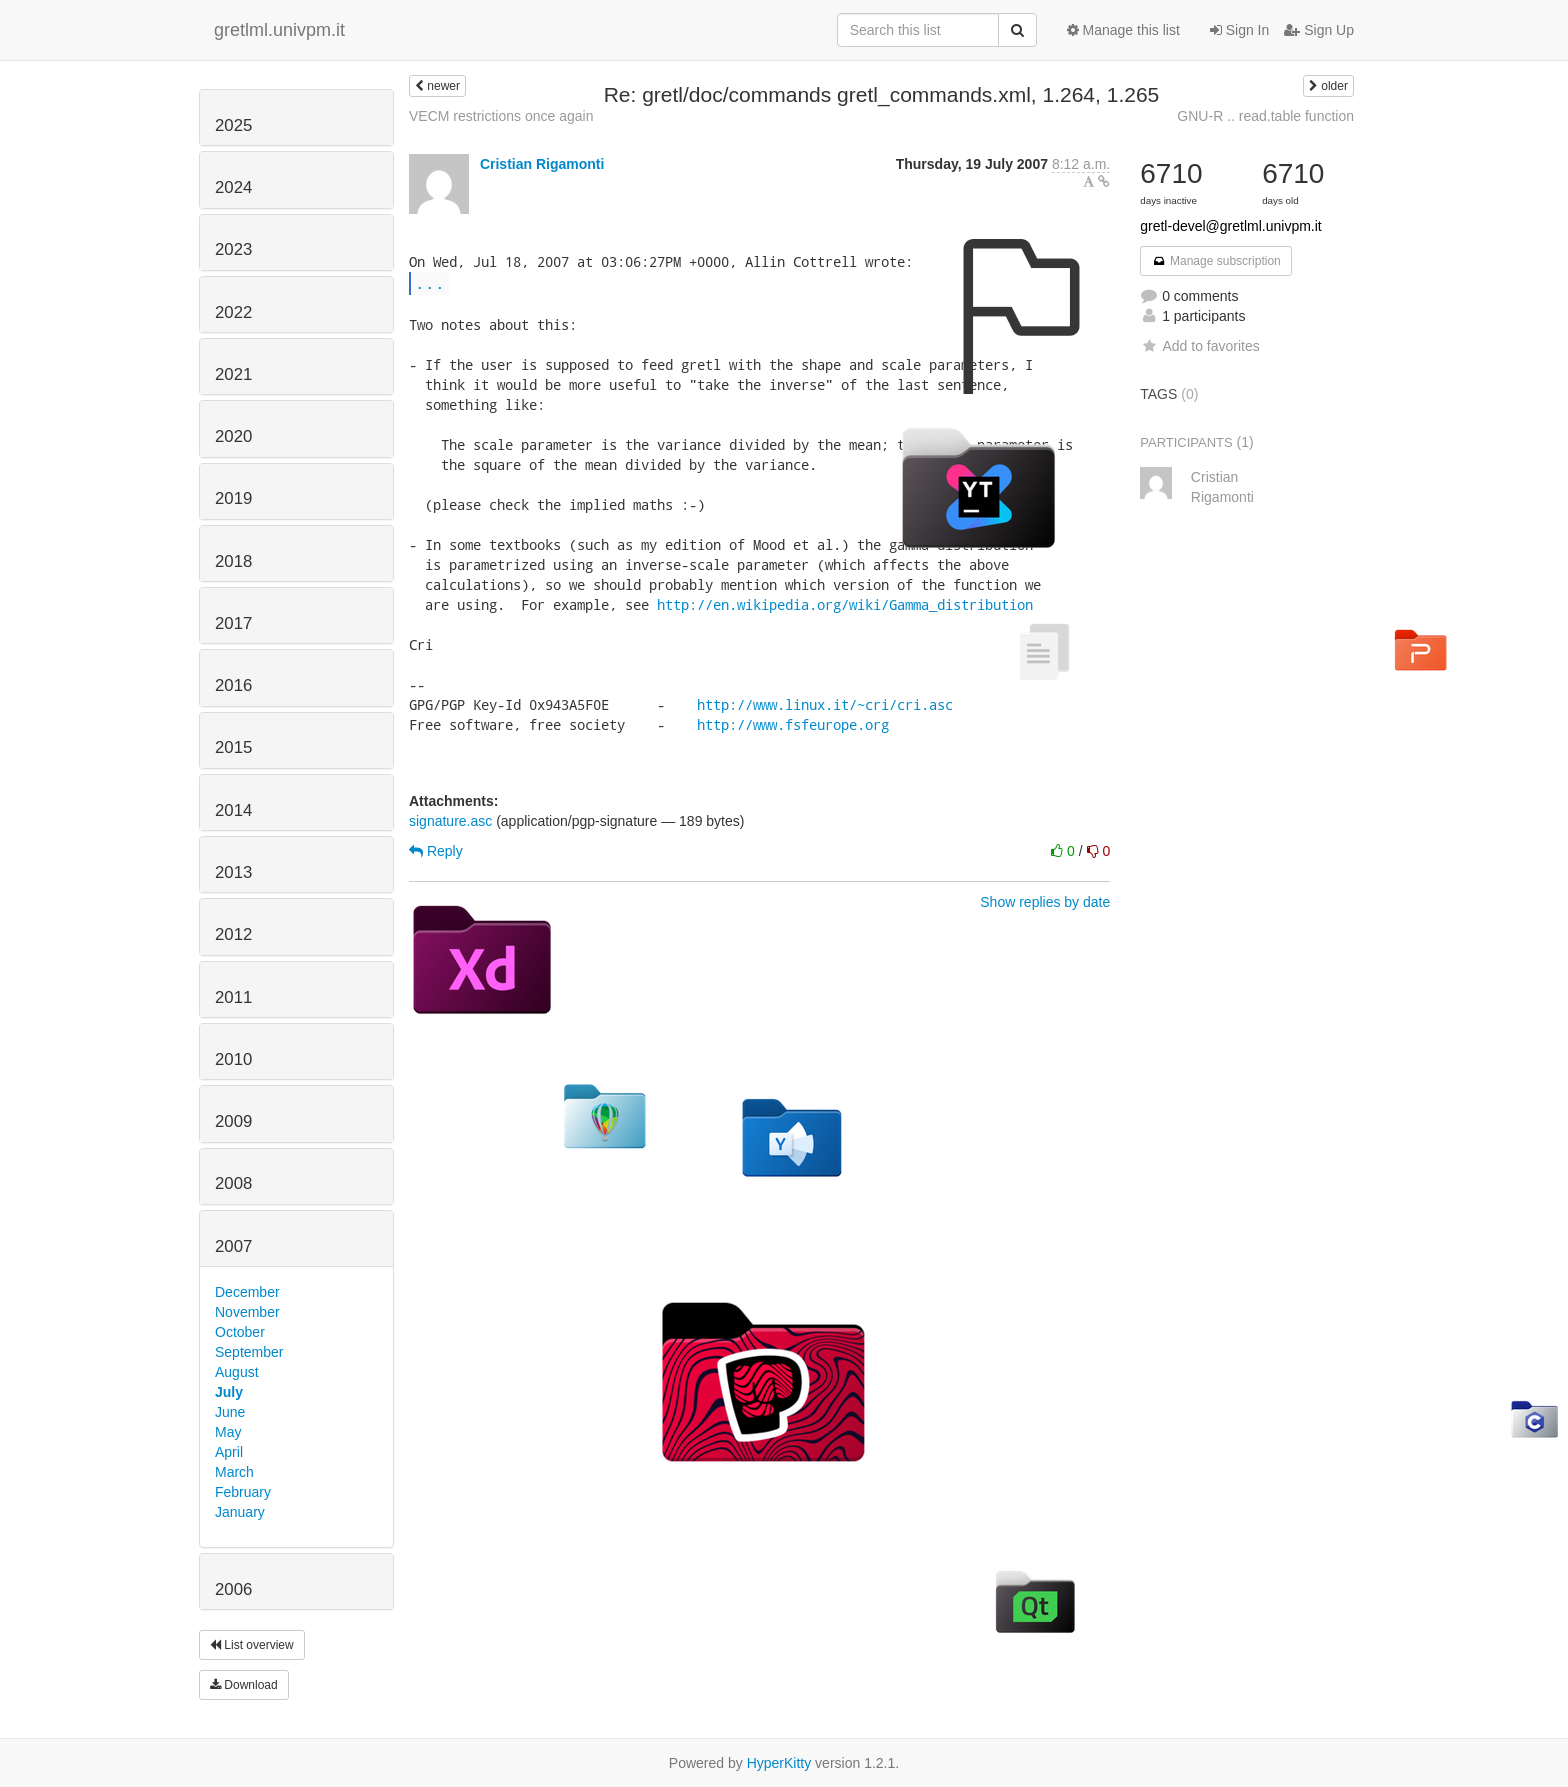 The width and height of the screenshot is (1568, 1787). What do you see at coordinates (1534, 1420) in the screenshot?
I see `open folder containing C programming files` at bounding box center [1534, 1420].